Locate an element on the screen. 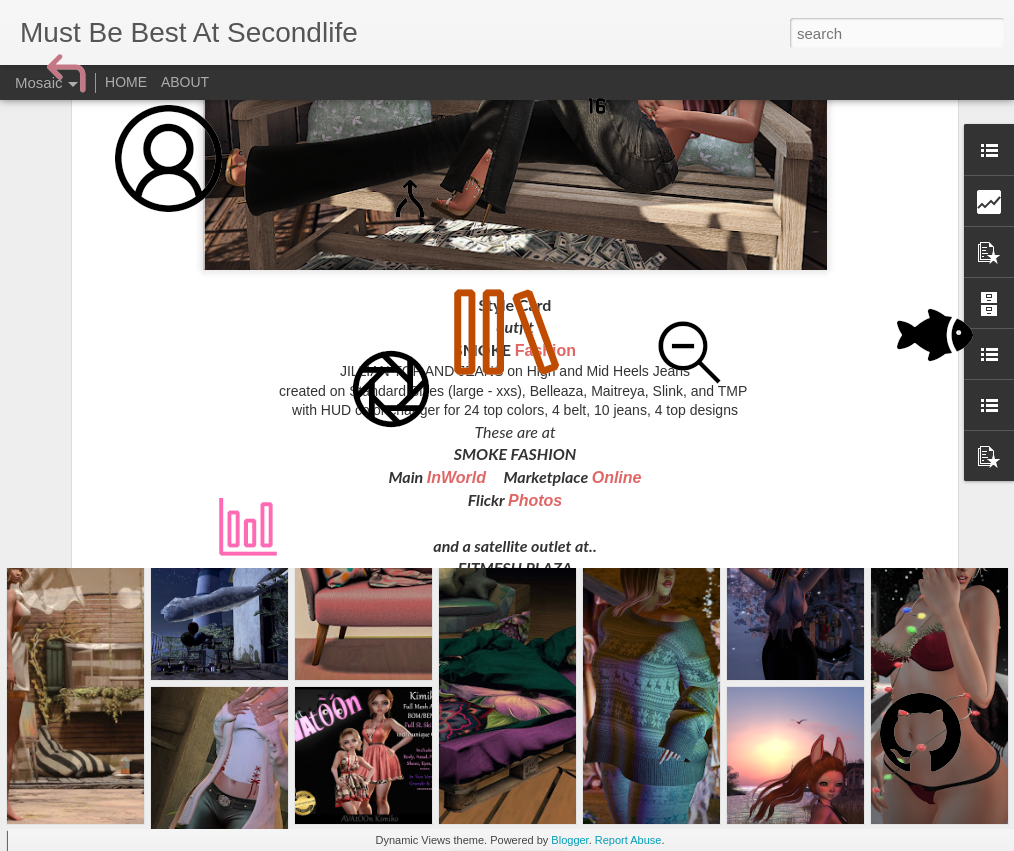 This screenshot has height=851, width=1014. zoom out to see more content is located at coordinates (689, 352).